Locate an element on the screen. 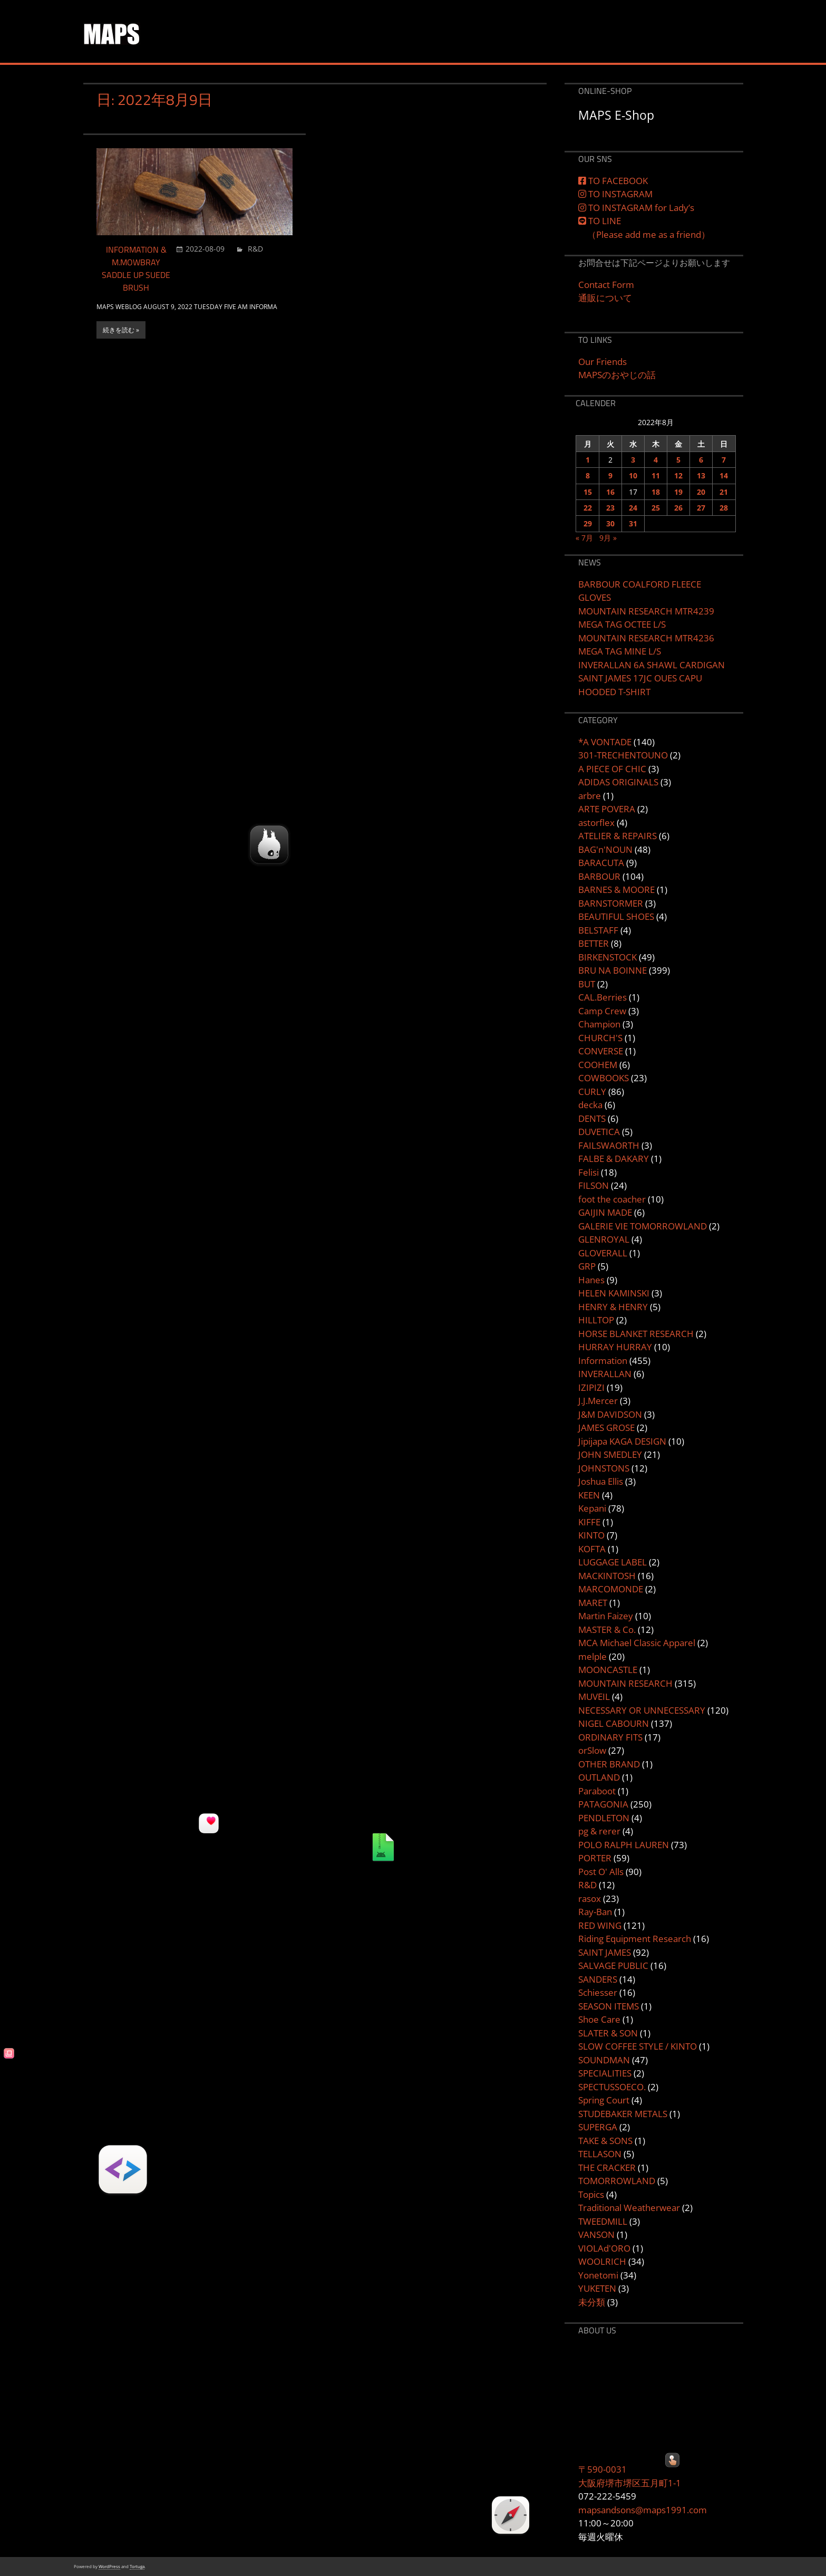 The image size is (826, 2576). open ludusavi game save backup tool is located at coordinates (9, 2053).